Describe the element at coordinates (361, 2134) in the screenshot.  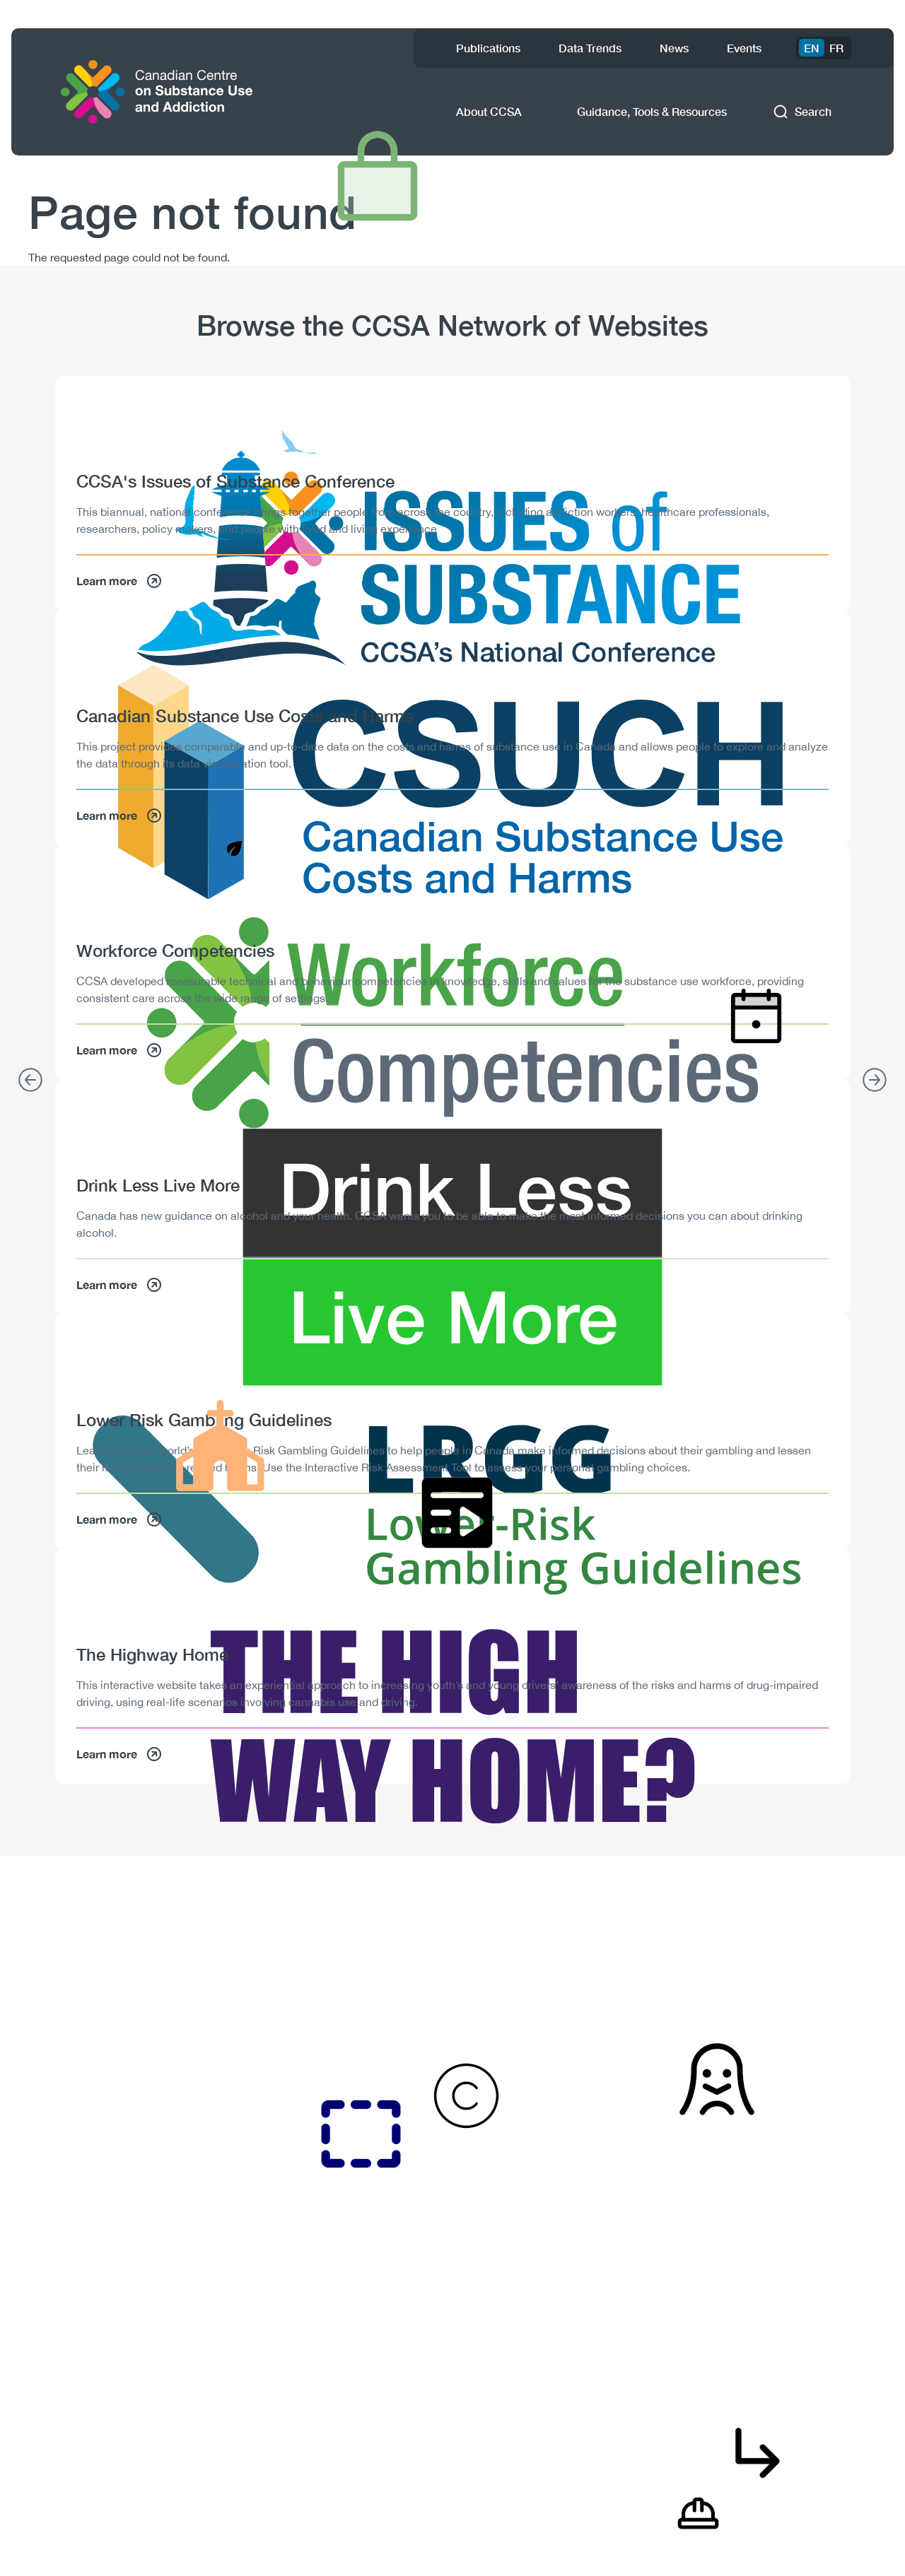
I see `select or define a region` at that location.